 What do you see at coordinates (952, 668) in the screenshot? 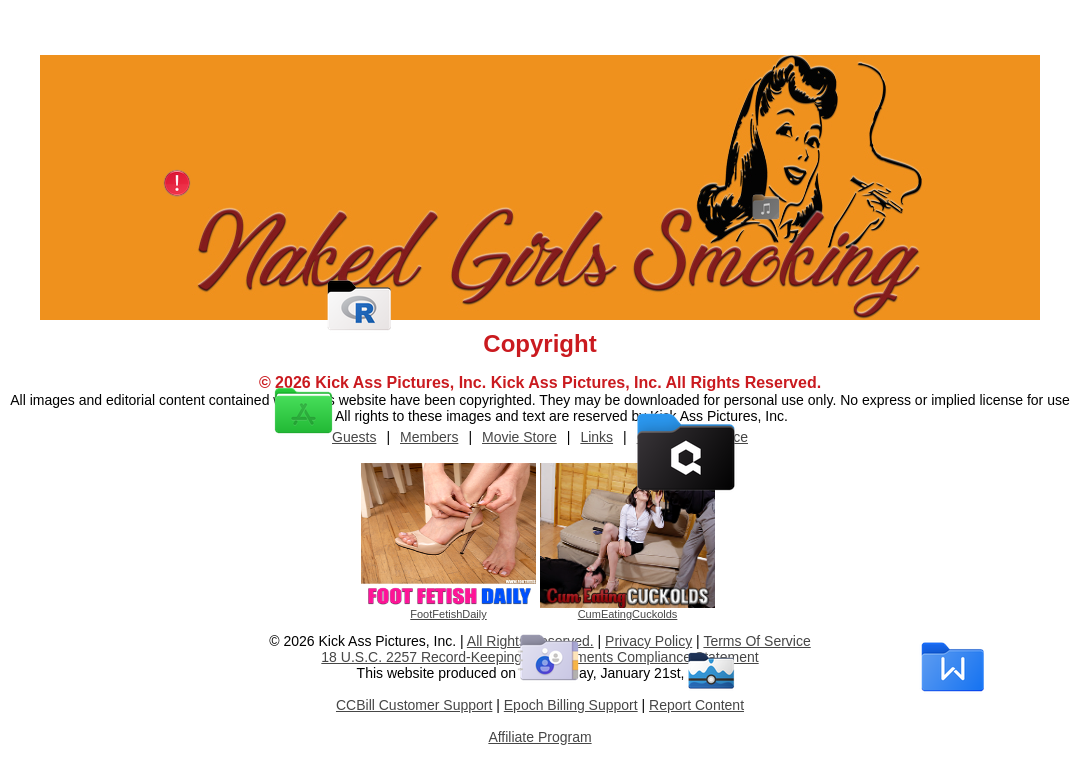
I see `open folder containing wps writer documents` at bounding box center [952, 668].